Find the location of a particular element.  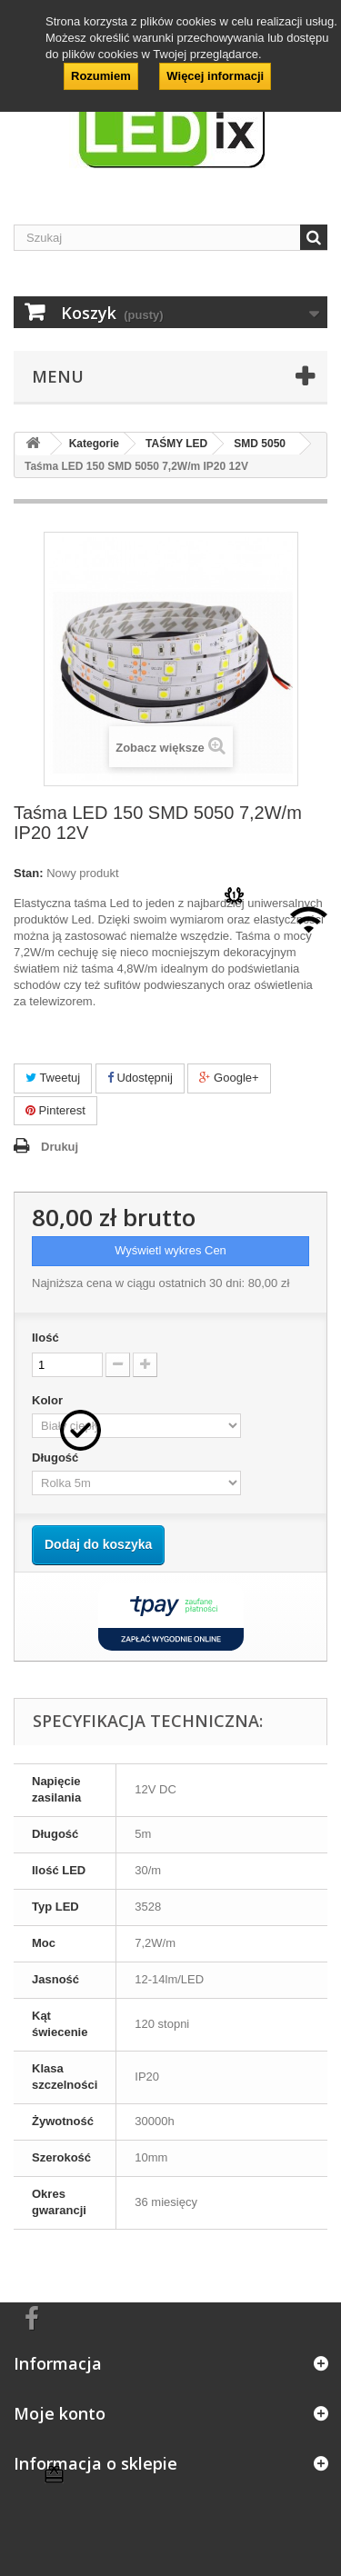

indicates first place or winner status is located at coordinates (234, 895).